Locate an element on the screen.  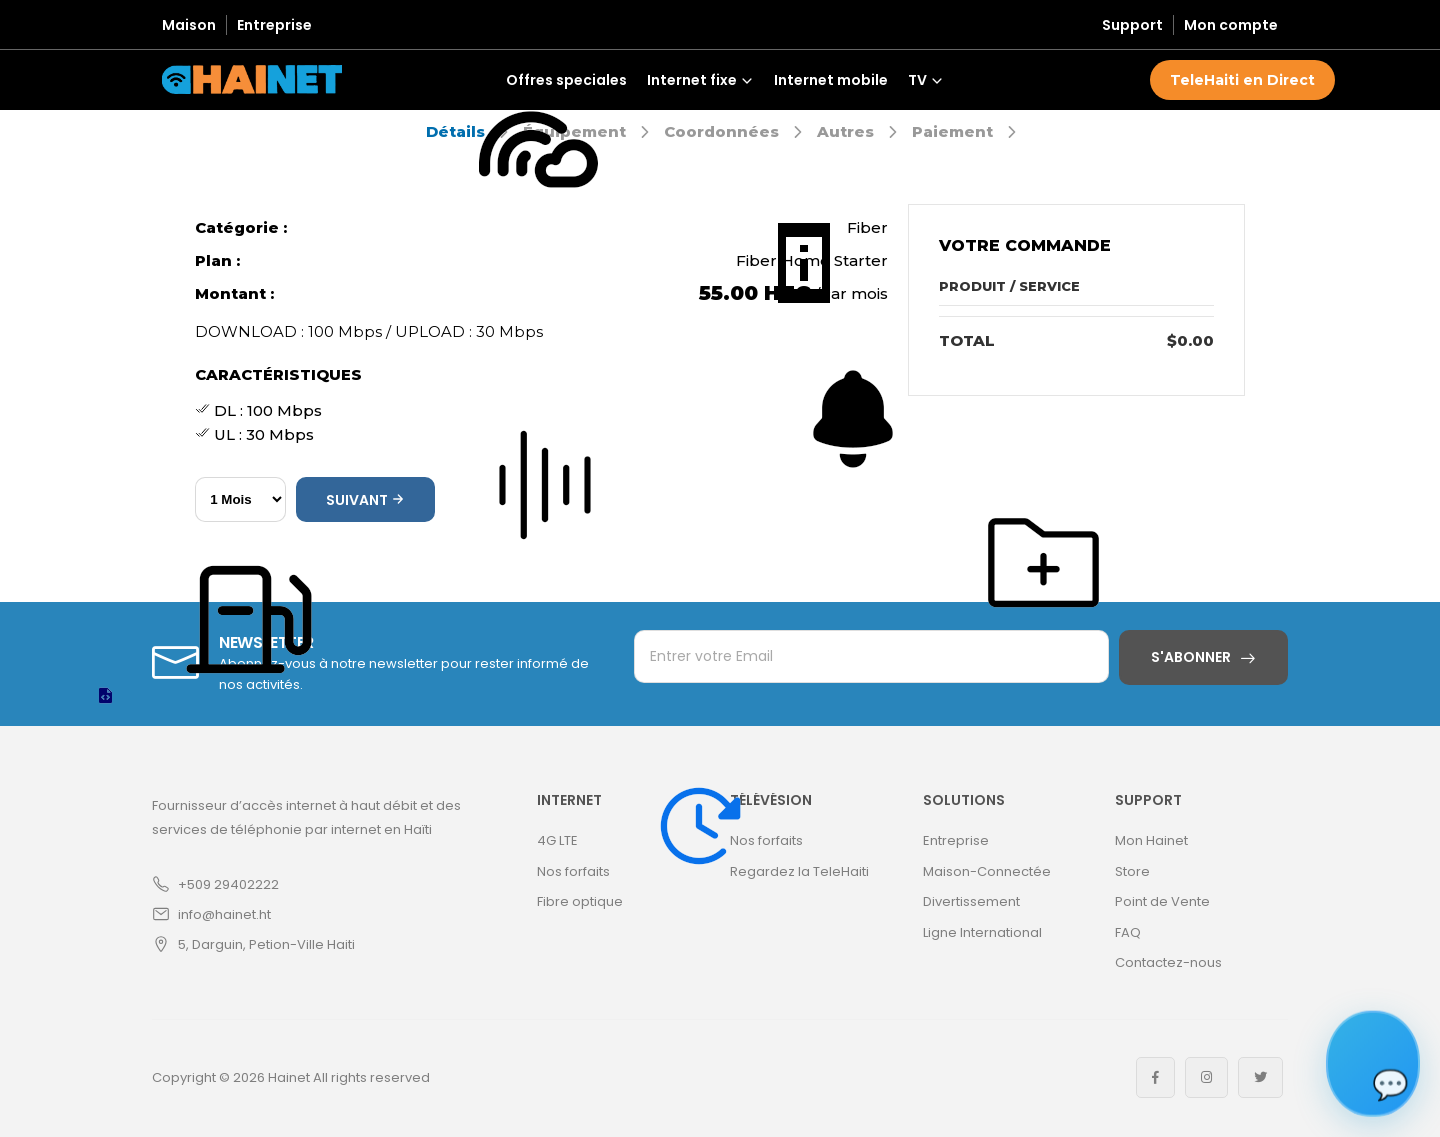
create a new folder is located at coordinates (1043, 560).